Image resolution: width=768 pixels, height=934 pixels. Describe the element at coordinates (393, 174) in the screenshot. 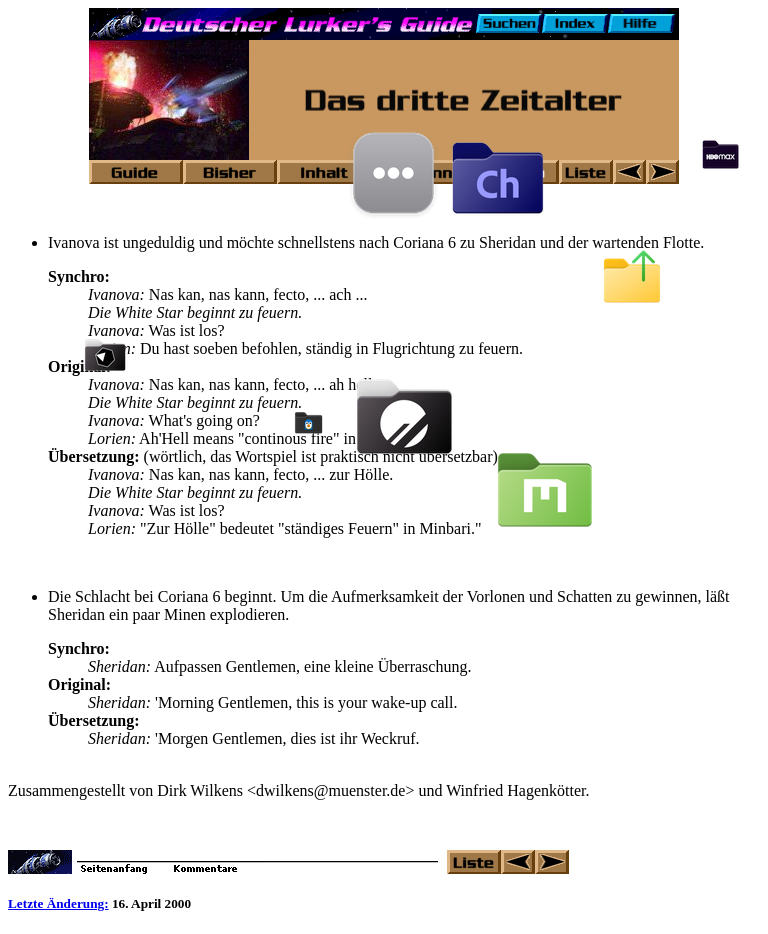

I see `access other or miscellaneous preferences` at that location.